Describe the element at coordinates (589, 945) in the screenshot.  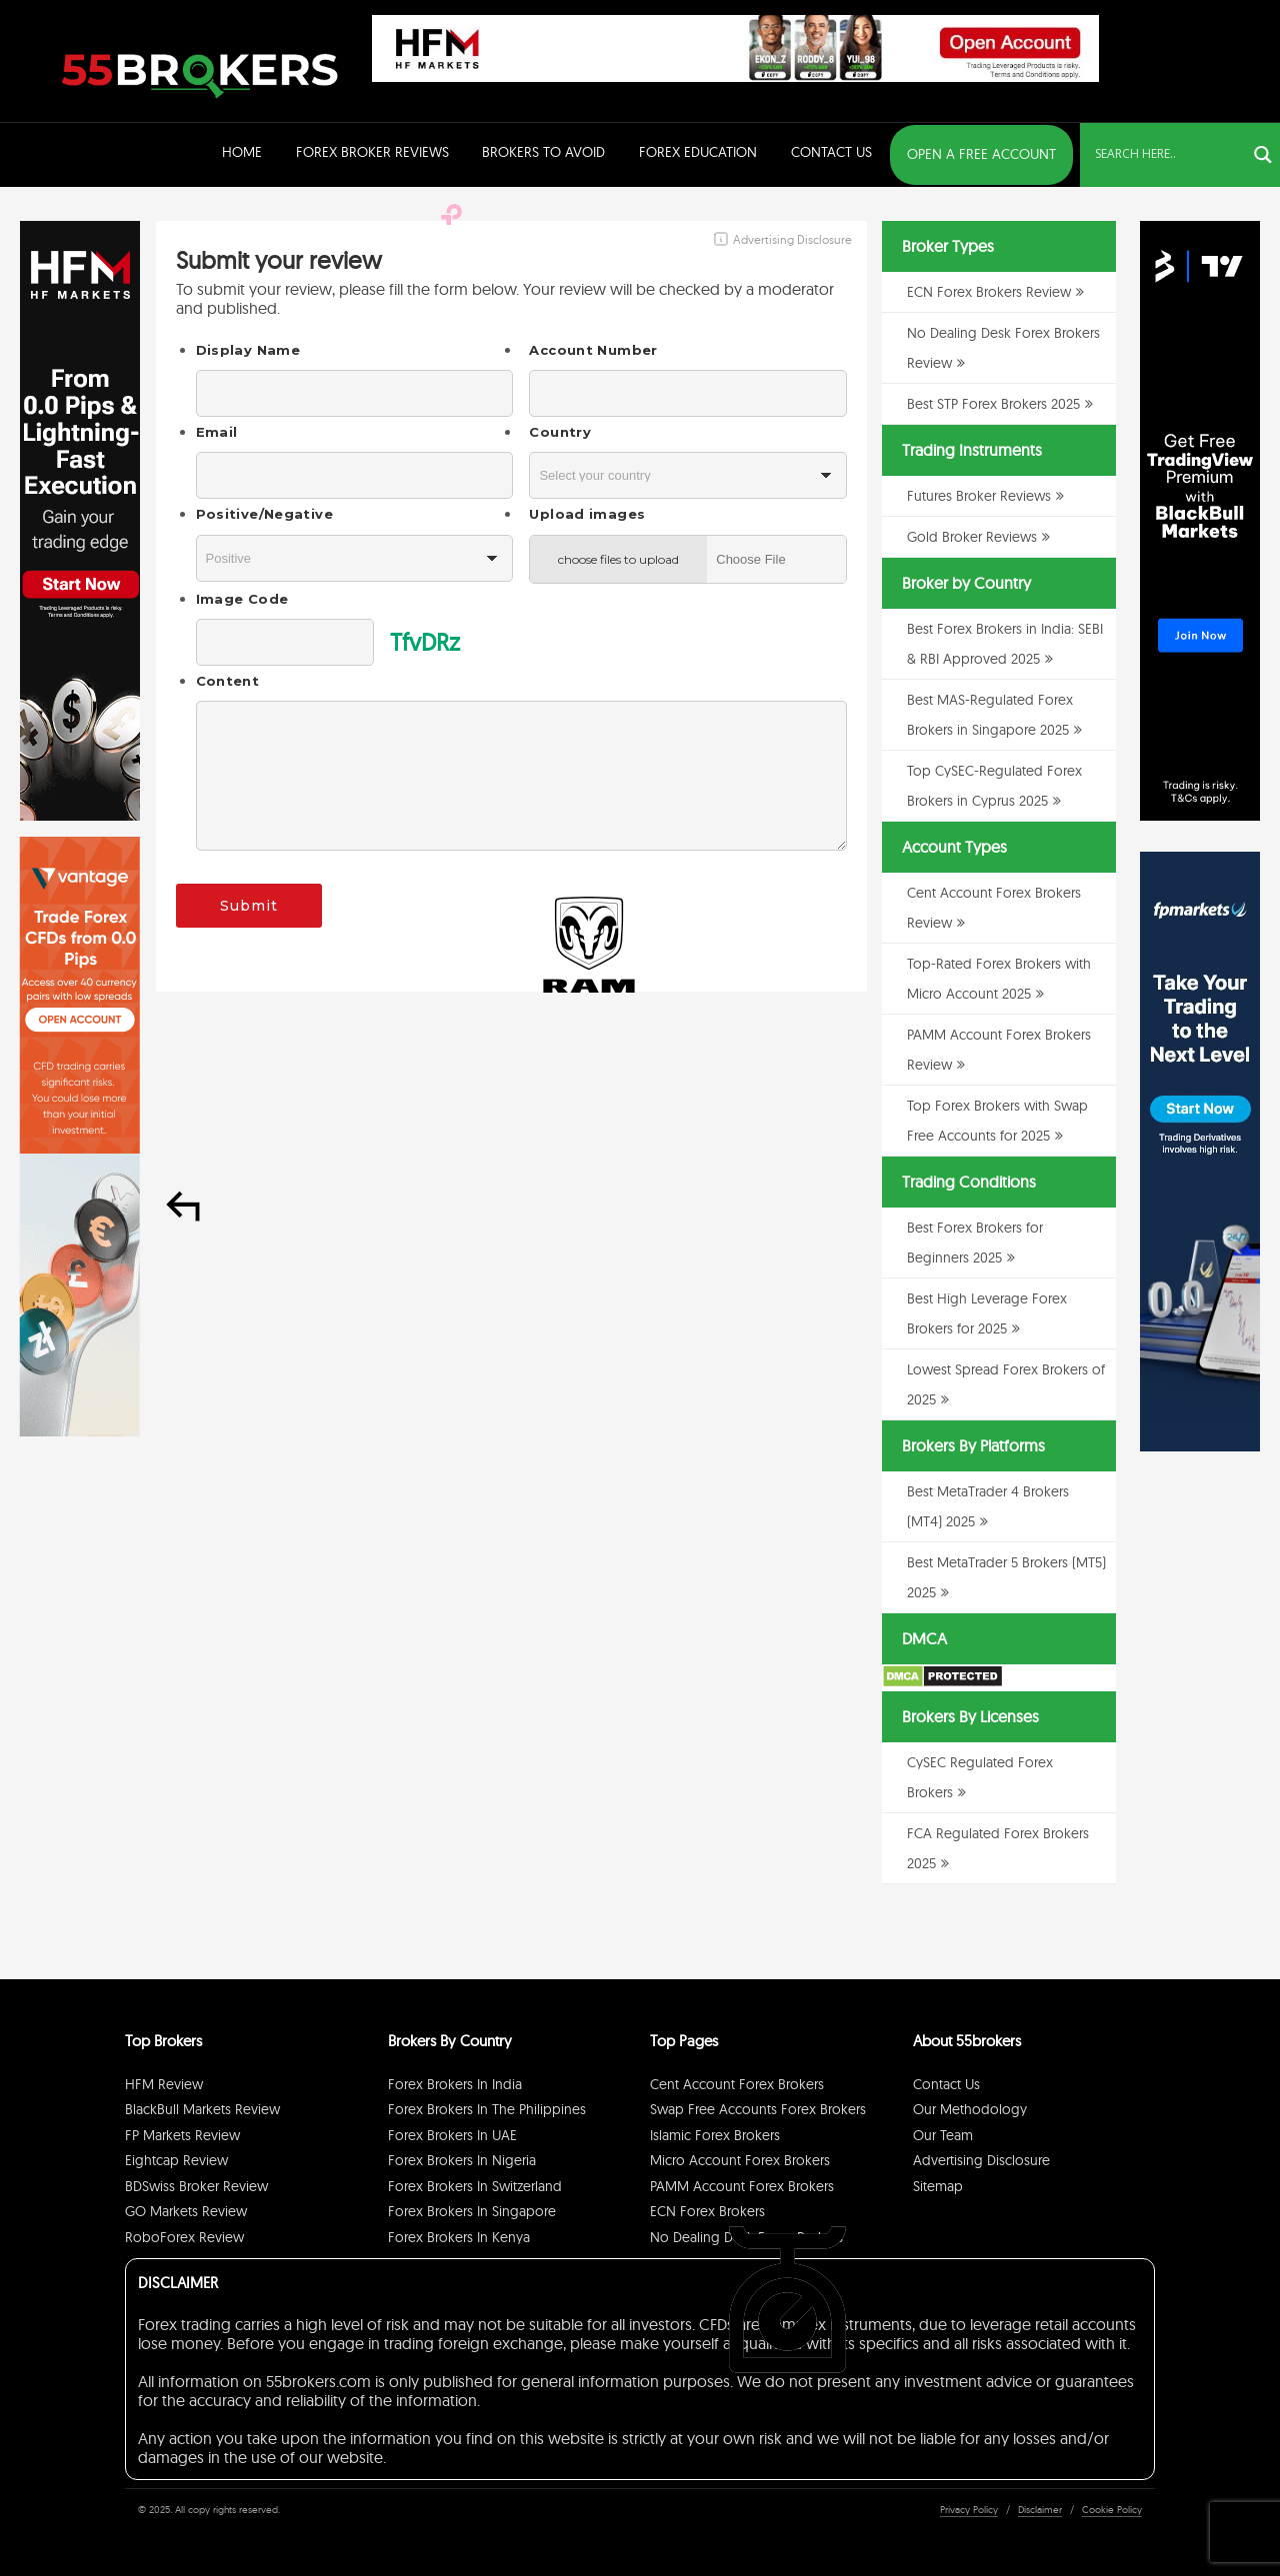
I see `RAM trucks brand logo` at that location.